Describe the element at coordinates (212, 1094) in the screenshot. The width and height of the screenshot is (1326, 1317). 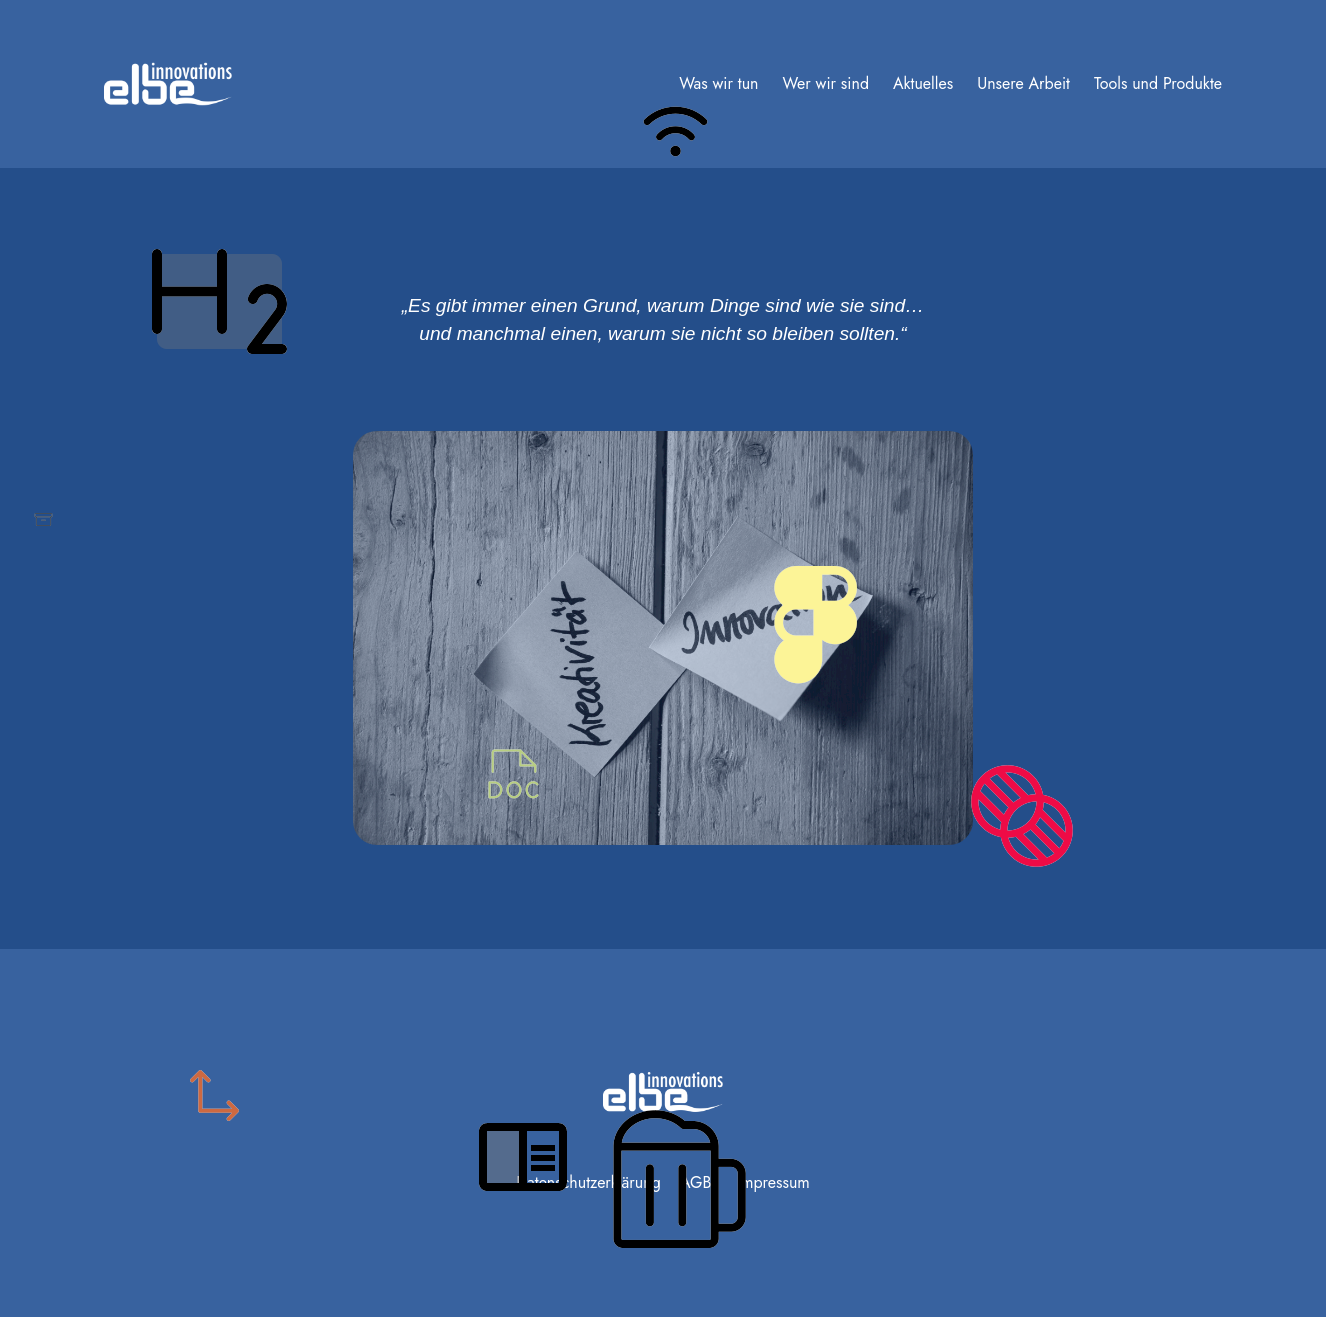
I see `adjust vector path or anchor points` at that location.